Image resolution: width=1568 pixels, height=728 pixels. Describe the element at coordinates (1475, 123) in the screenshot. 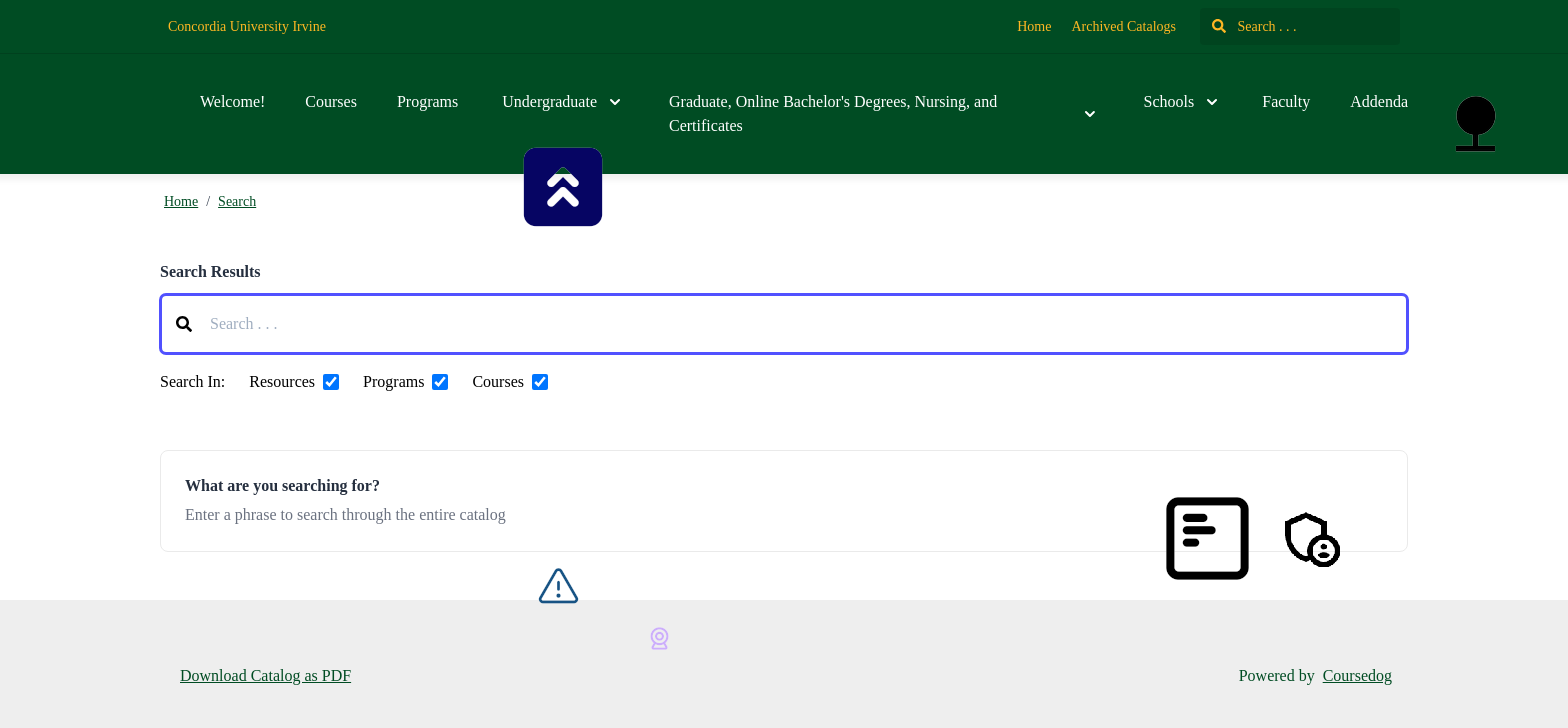

I see `view nature or outdoor photos` at that location.